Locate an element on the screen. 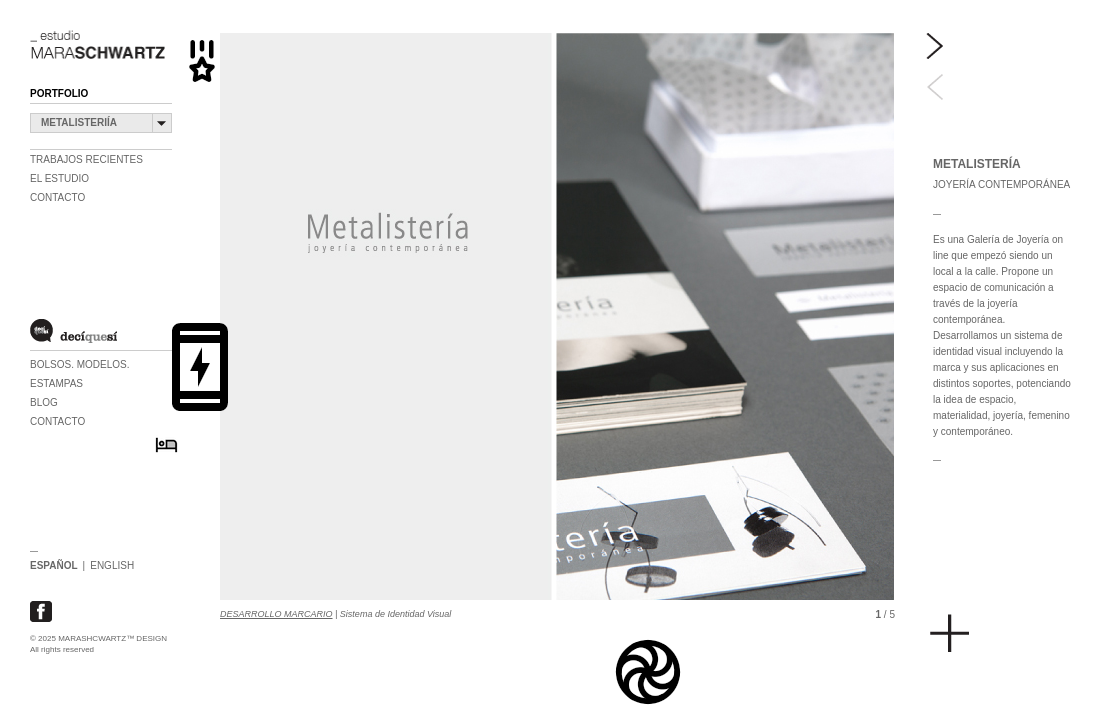 Image resolution: width=1095 pixels, height=720 pixels. indicates content is loading is located at coordinates (648, 672).